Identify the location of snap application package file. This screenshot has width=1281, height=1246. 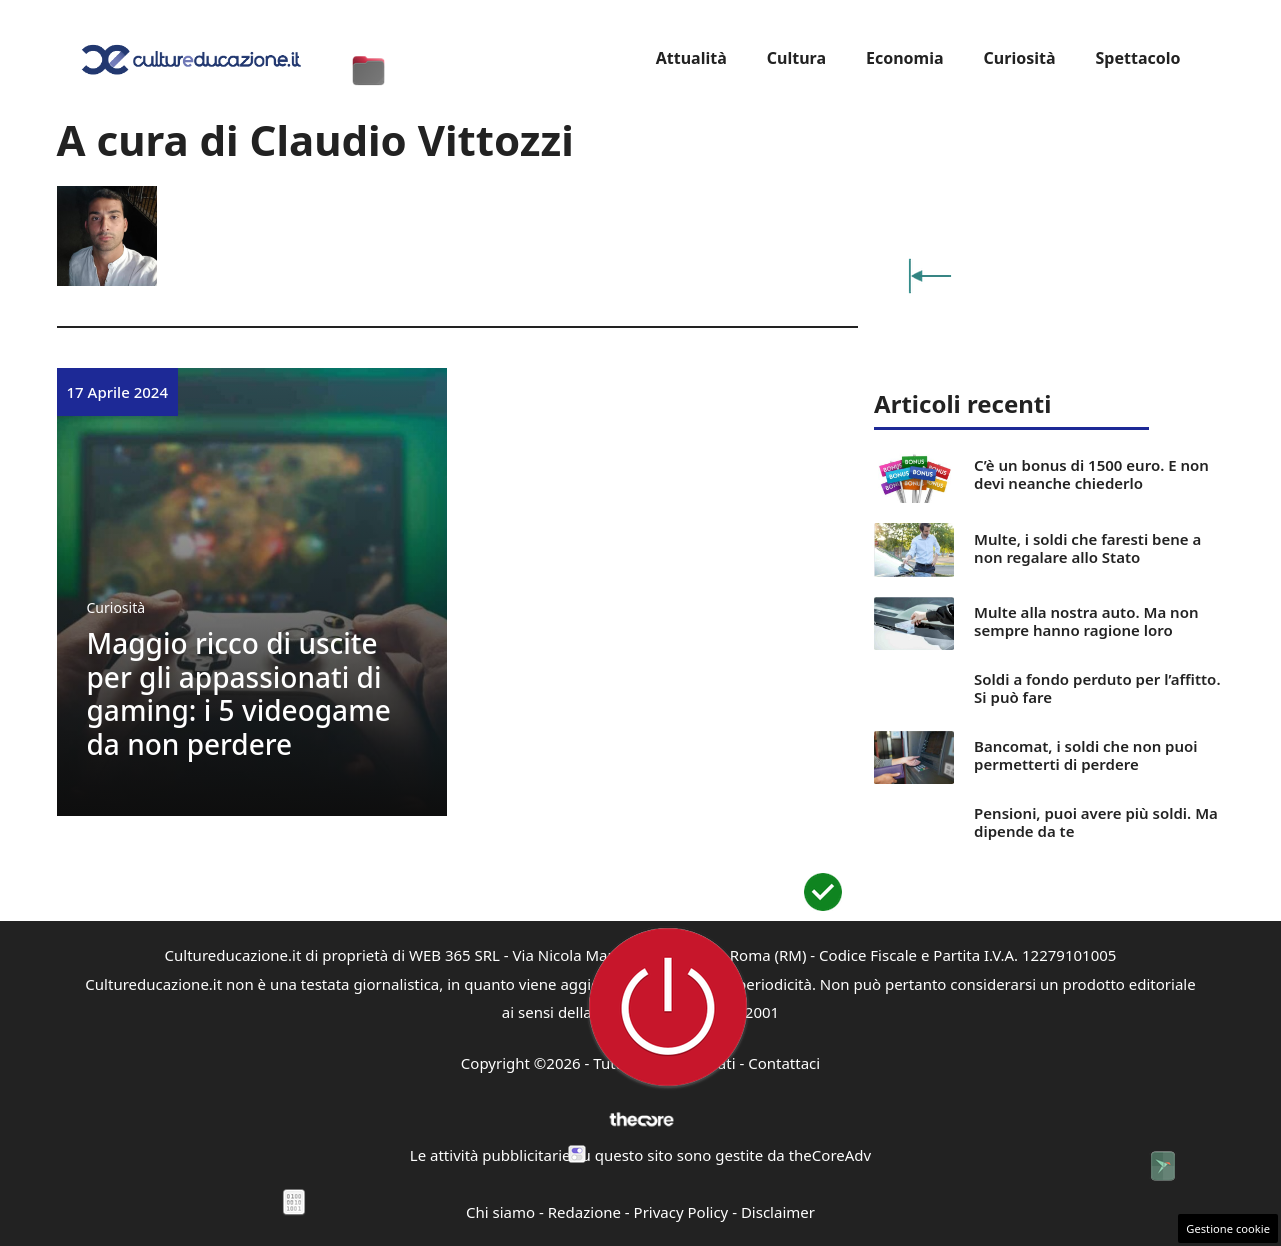
(1163, 1166).